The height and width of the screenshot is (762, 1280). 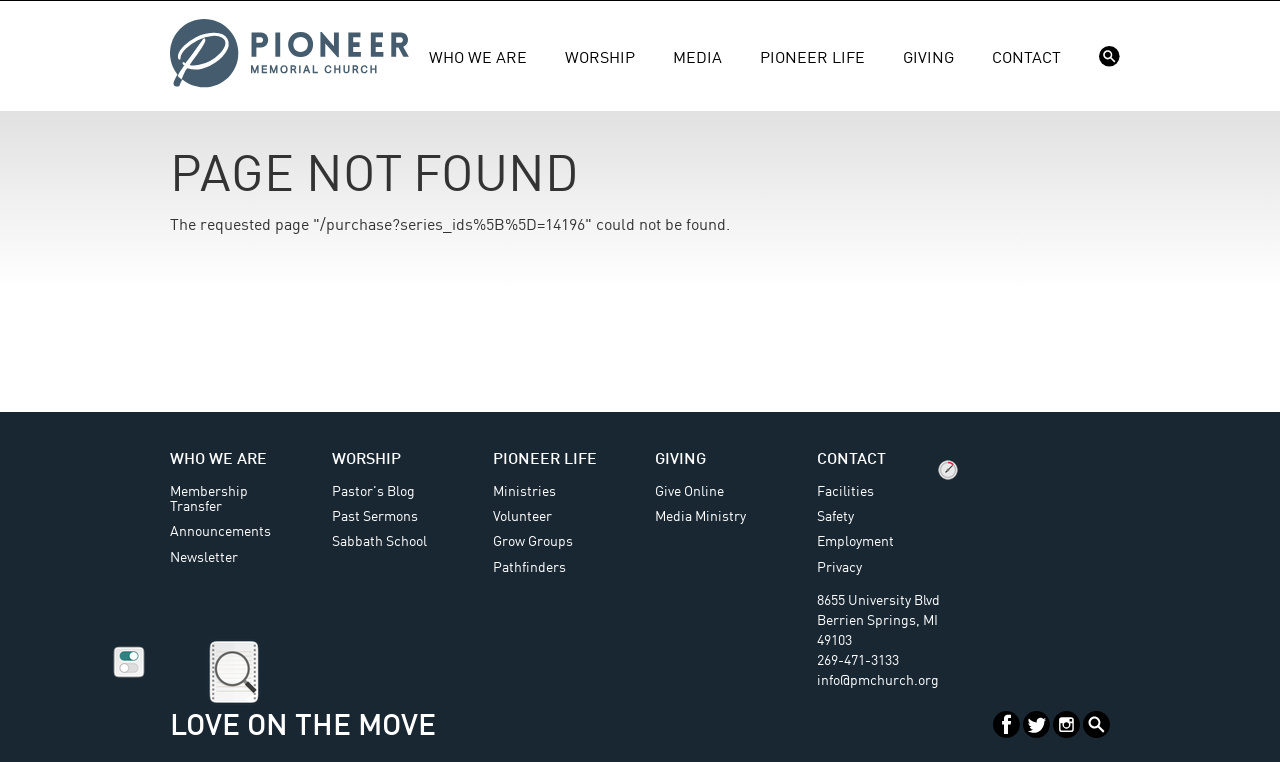 I want to click on open system log viewer, so click(x=234, y=672).